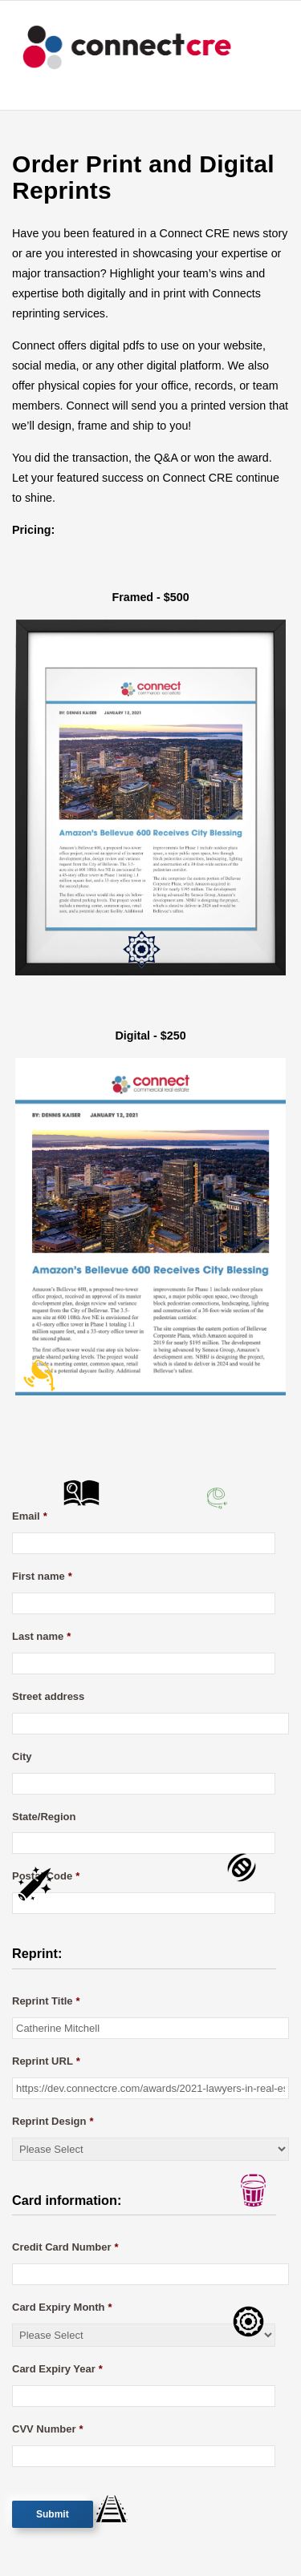  Describe the element at coordinates (81, 1492) in the screenshot. I see `search through archived documents` at that location.